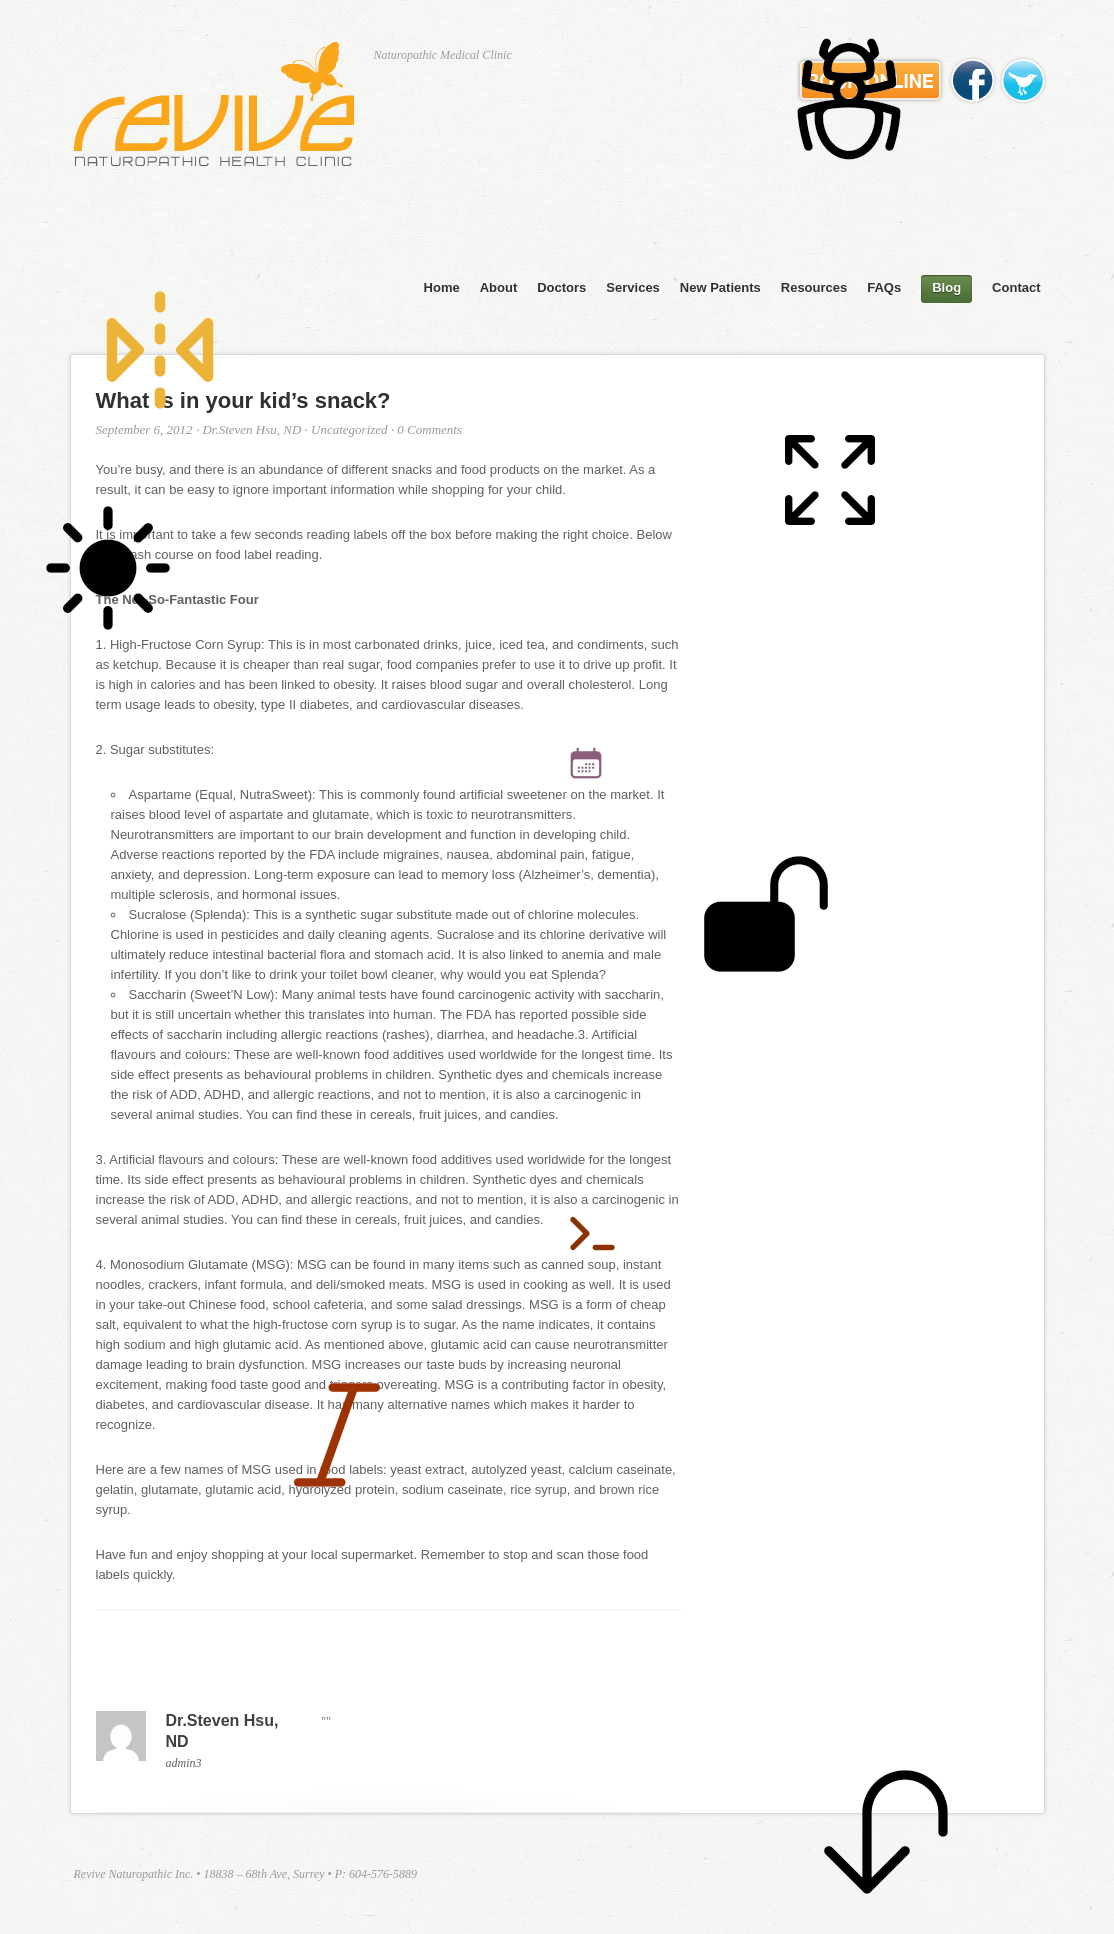 The height and width of the screenshot is (1934, 1114). I want to click on expand to fullscreen mode, so click(830, 480).